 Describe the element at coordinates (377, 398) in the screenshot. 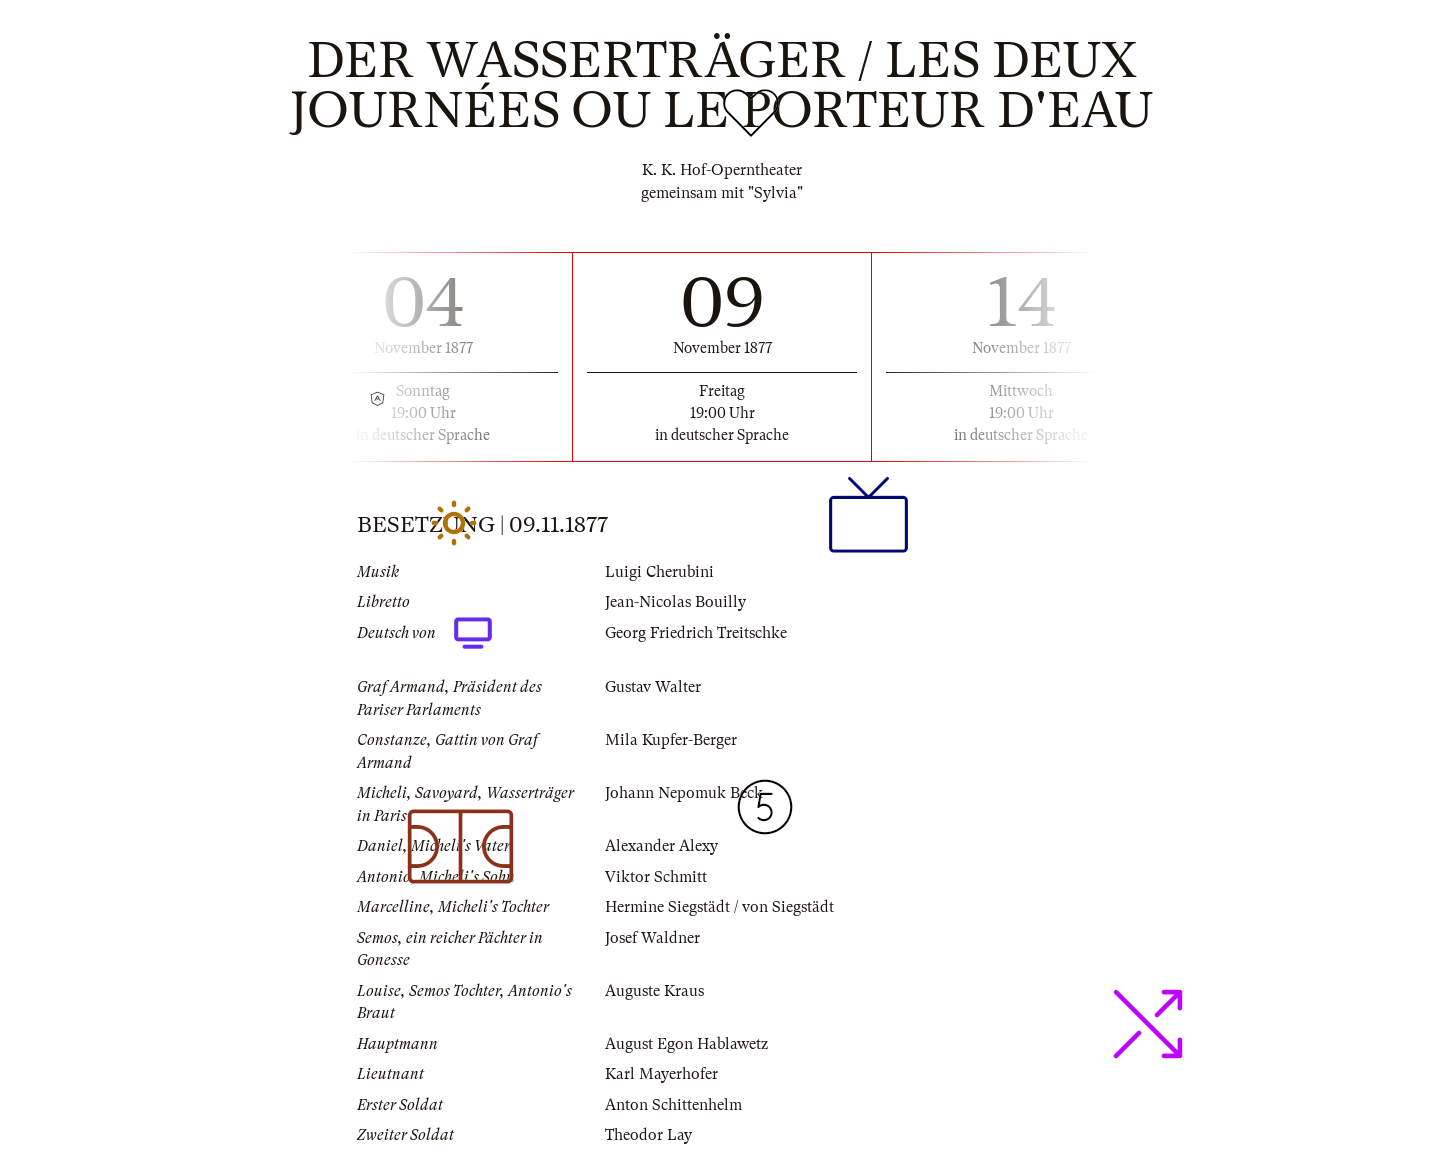

I see `Angular framework logo` at that location.